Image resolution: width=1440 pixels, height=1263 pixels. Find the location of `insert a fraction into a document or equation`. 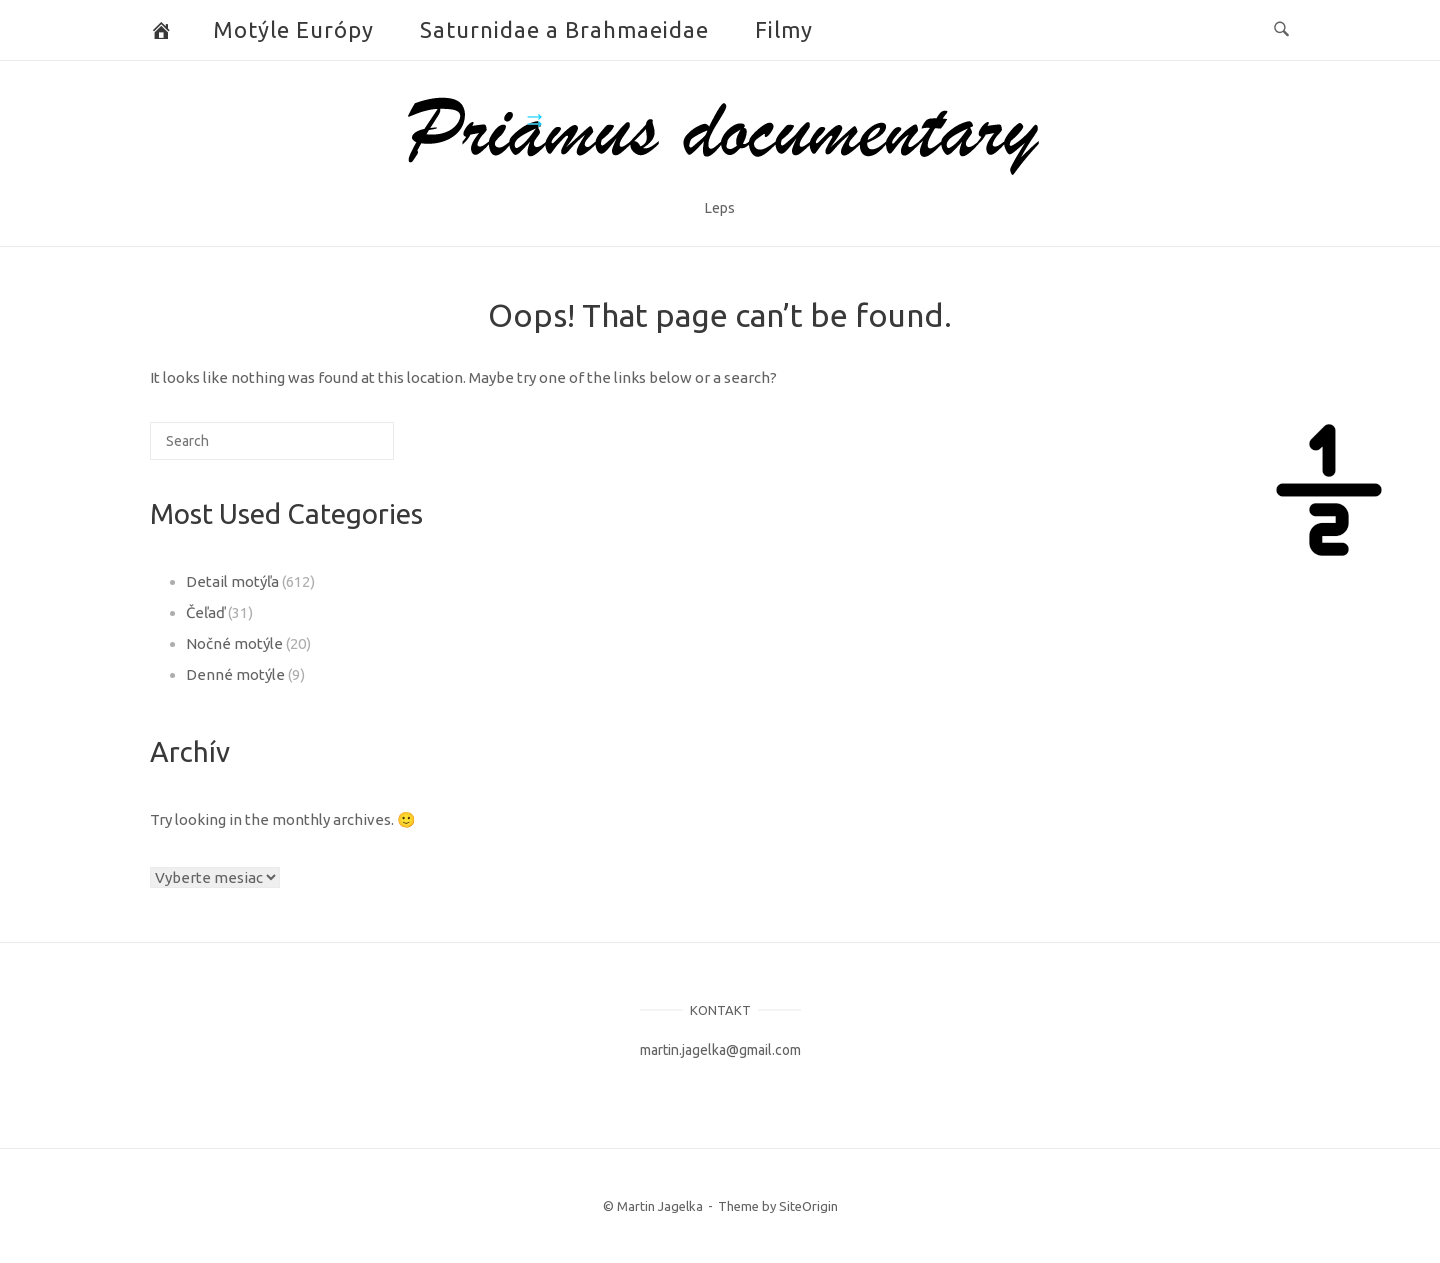

insert a fraction into a document or equation is located at coordinates (1329, 490).